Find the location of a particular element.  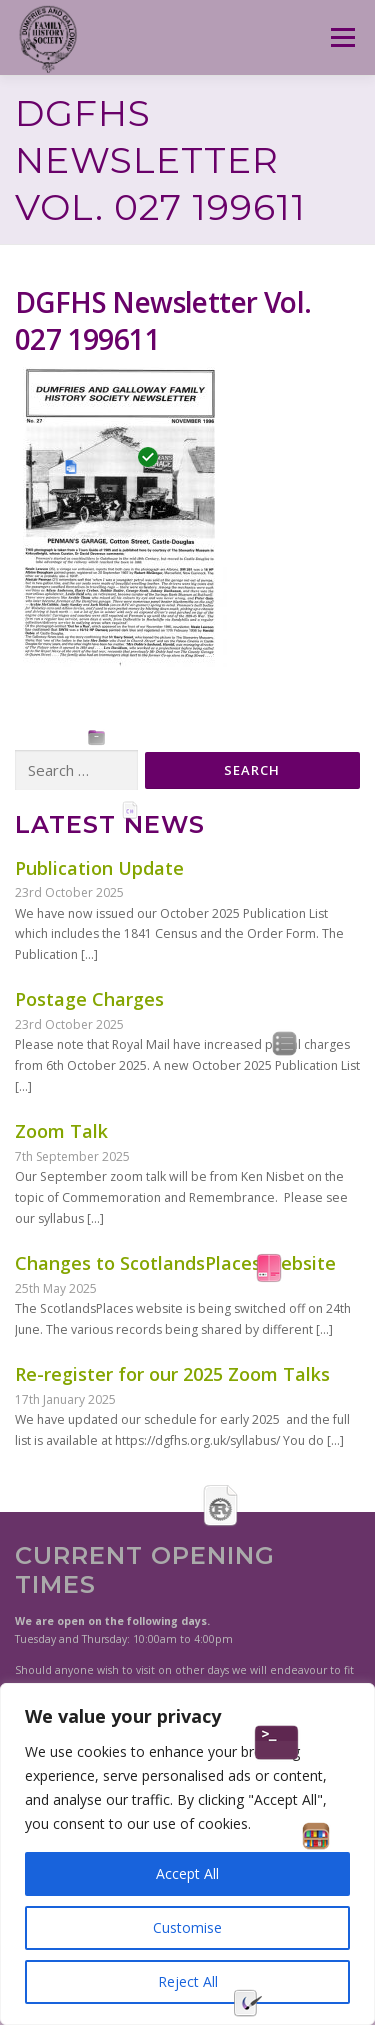

a rust programming language source file is located at coordinates (220, 1505).